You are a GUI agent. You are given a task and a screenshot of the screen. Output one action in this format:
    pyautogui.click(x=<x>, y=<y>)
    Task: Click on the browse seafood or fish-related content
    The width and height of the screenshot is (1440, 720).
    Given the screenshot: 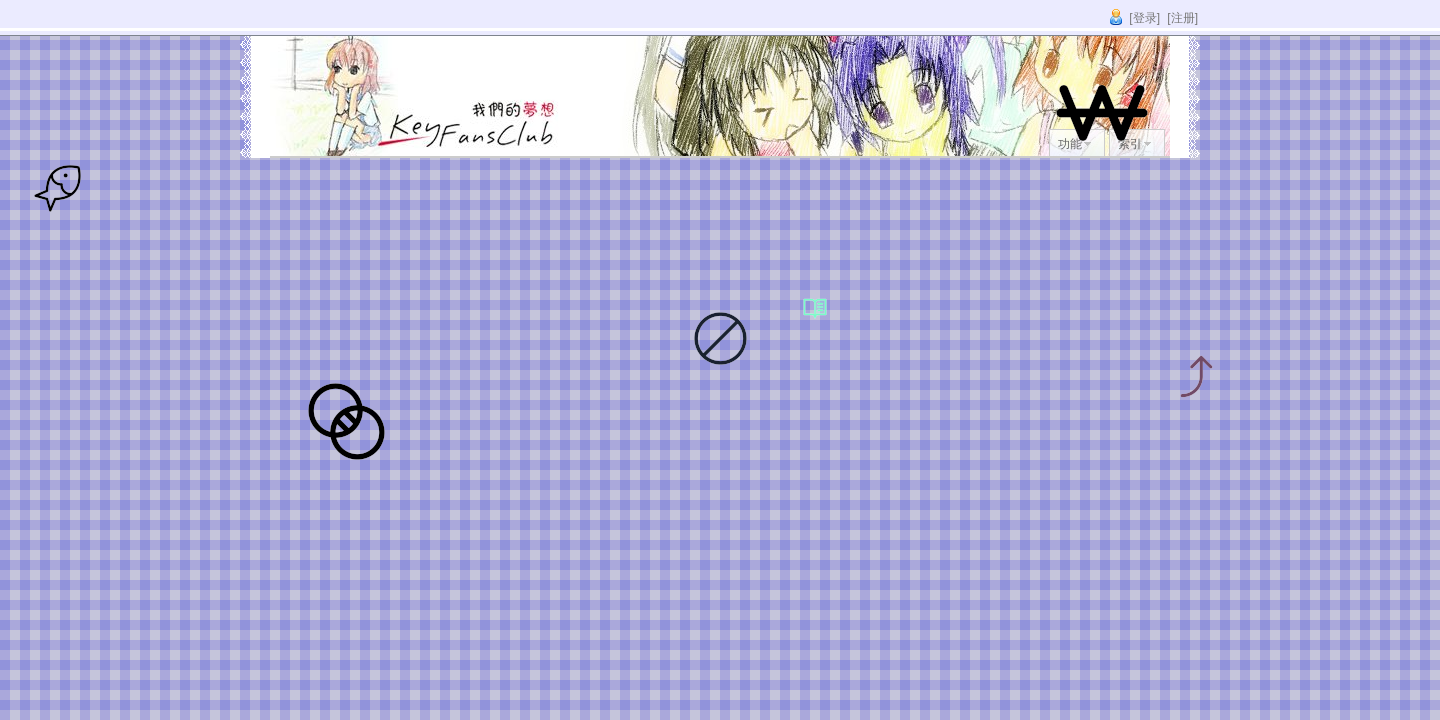 What is the action you would take?
    pyautogui.click(x=60, y=186)
    